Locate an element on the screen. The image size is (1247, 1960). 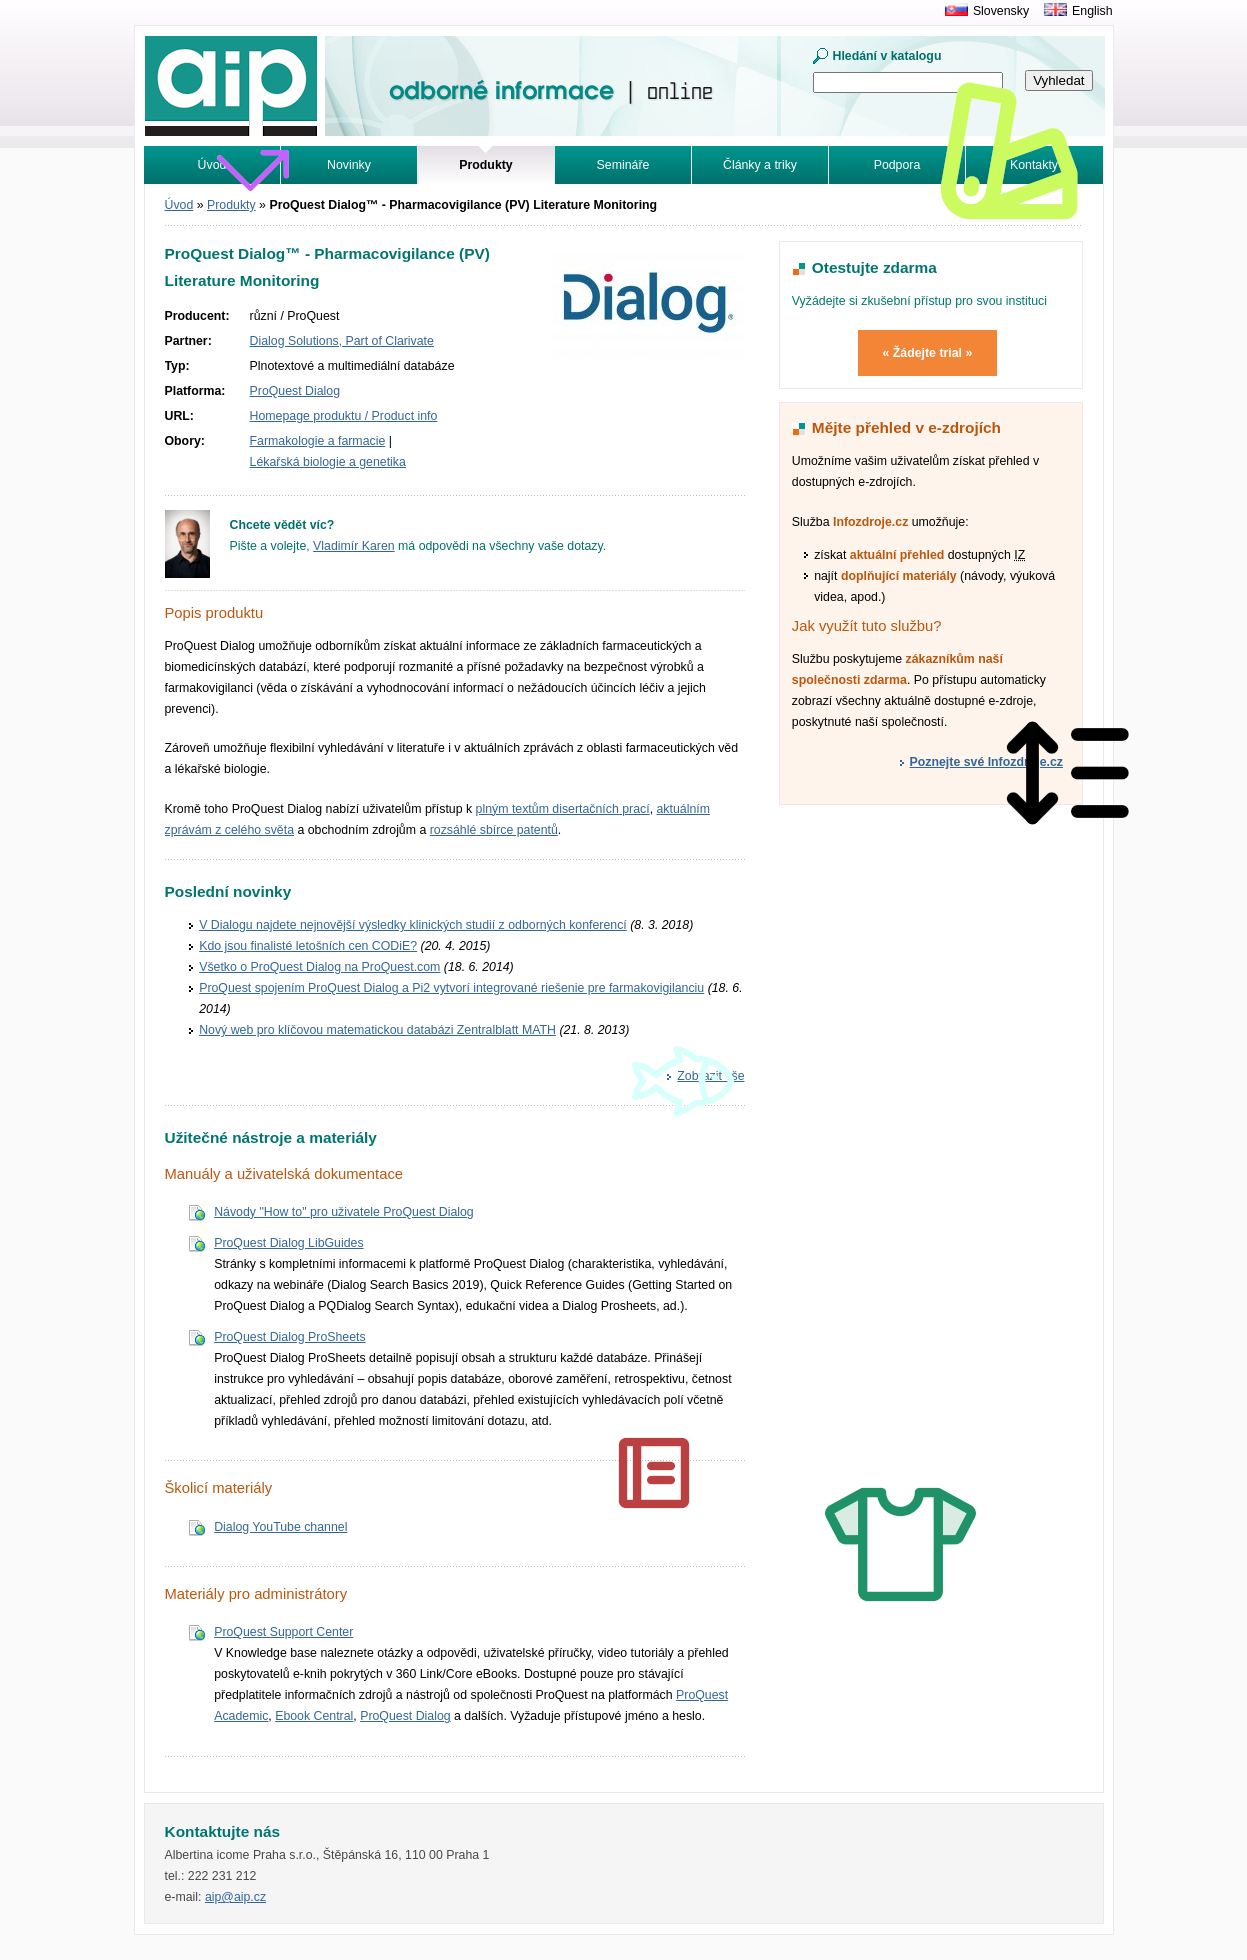
indicates seafood or fish-related content is located at coordinates (683, 1081).